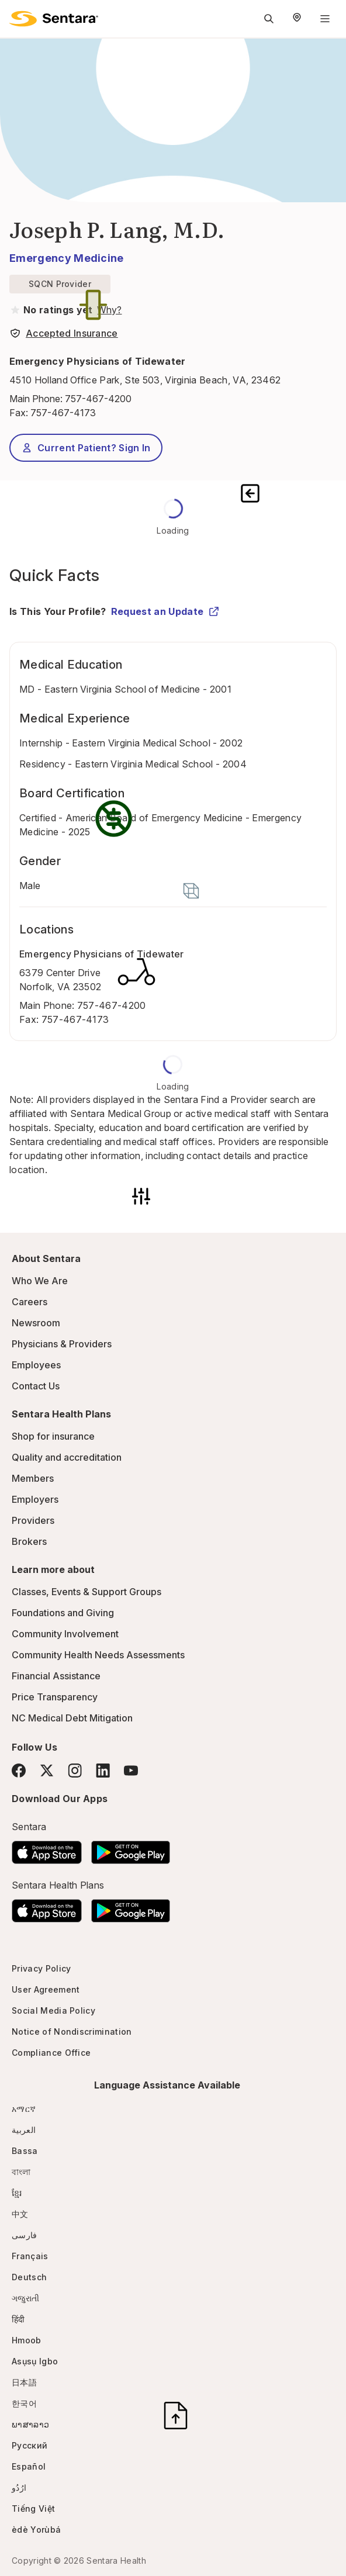 The width and height of the screenshot is (346, 2576). Describe the element at coordinates (175, 2415) in the screenshot. I see `upload a file` at that location.